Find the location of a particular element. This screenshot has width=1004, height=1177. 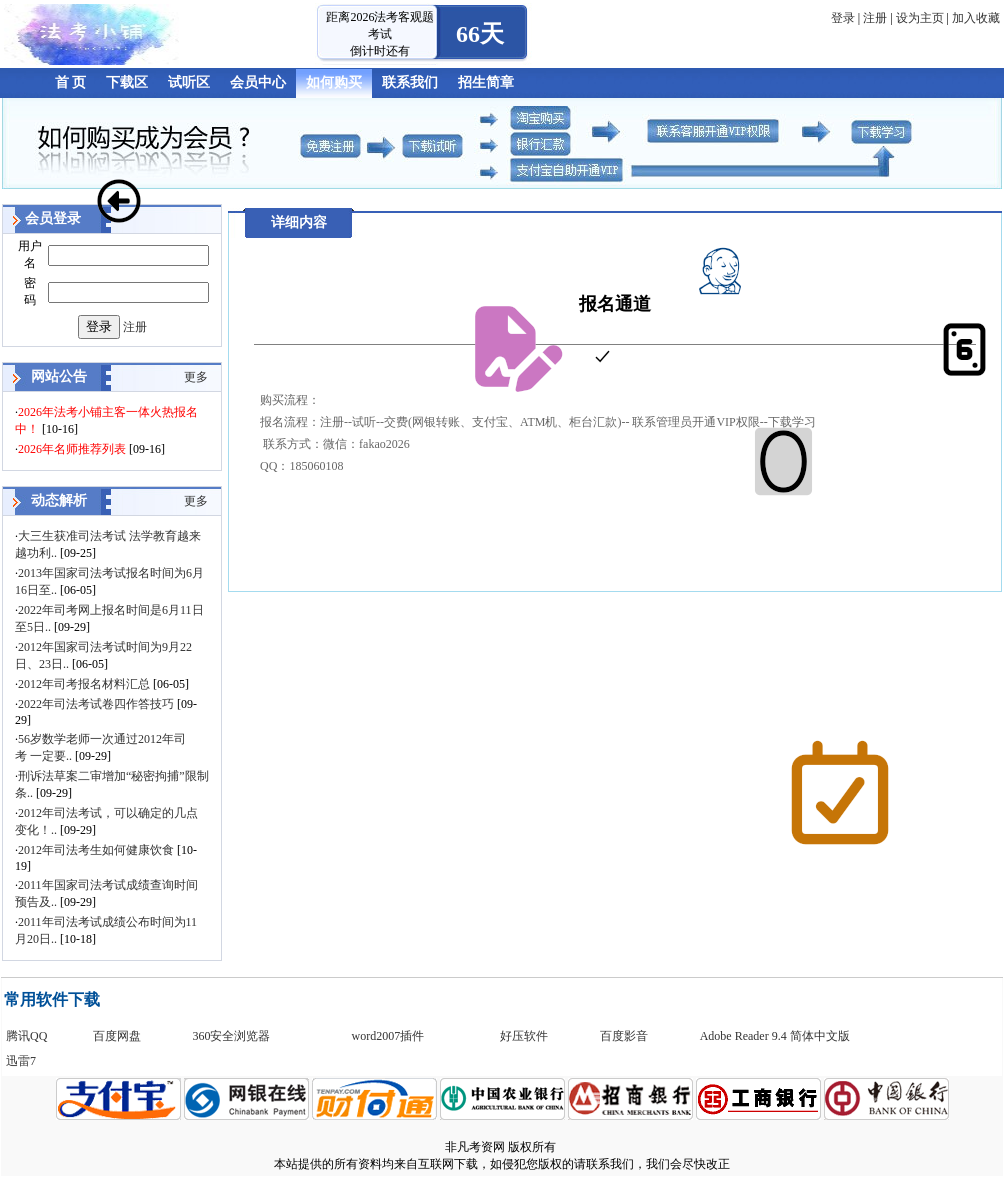

confirm or submit an action is located at coordinates (602, 356).